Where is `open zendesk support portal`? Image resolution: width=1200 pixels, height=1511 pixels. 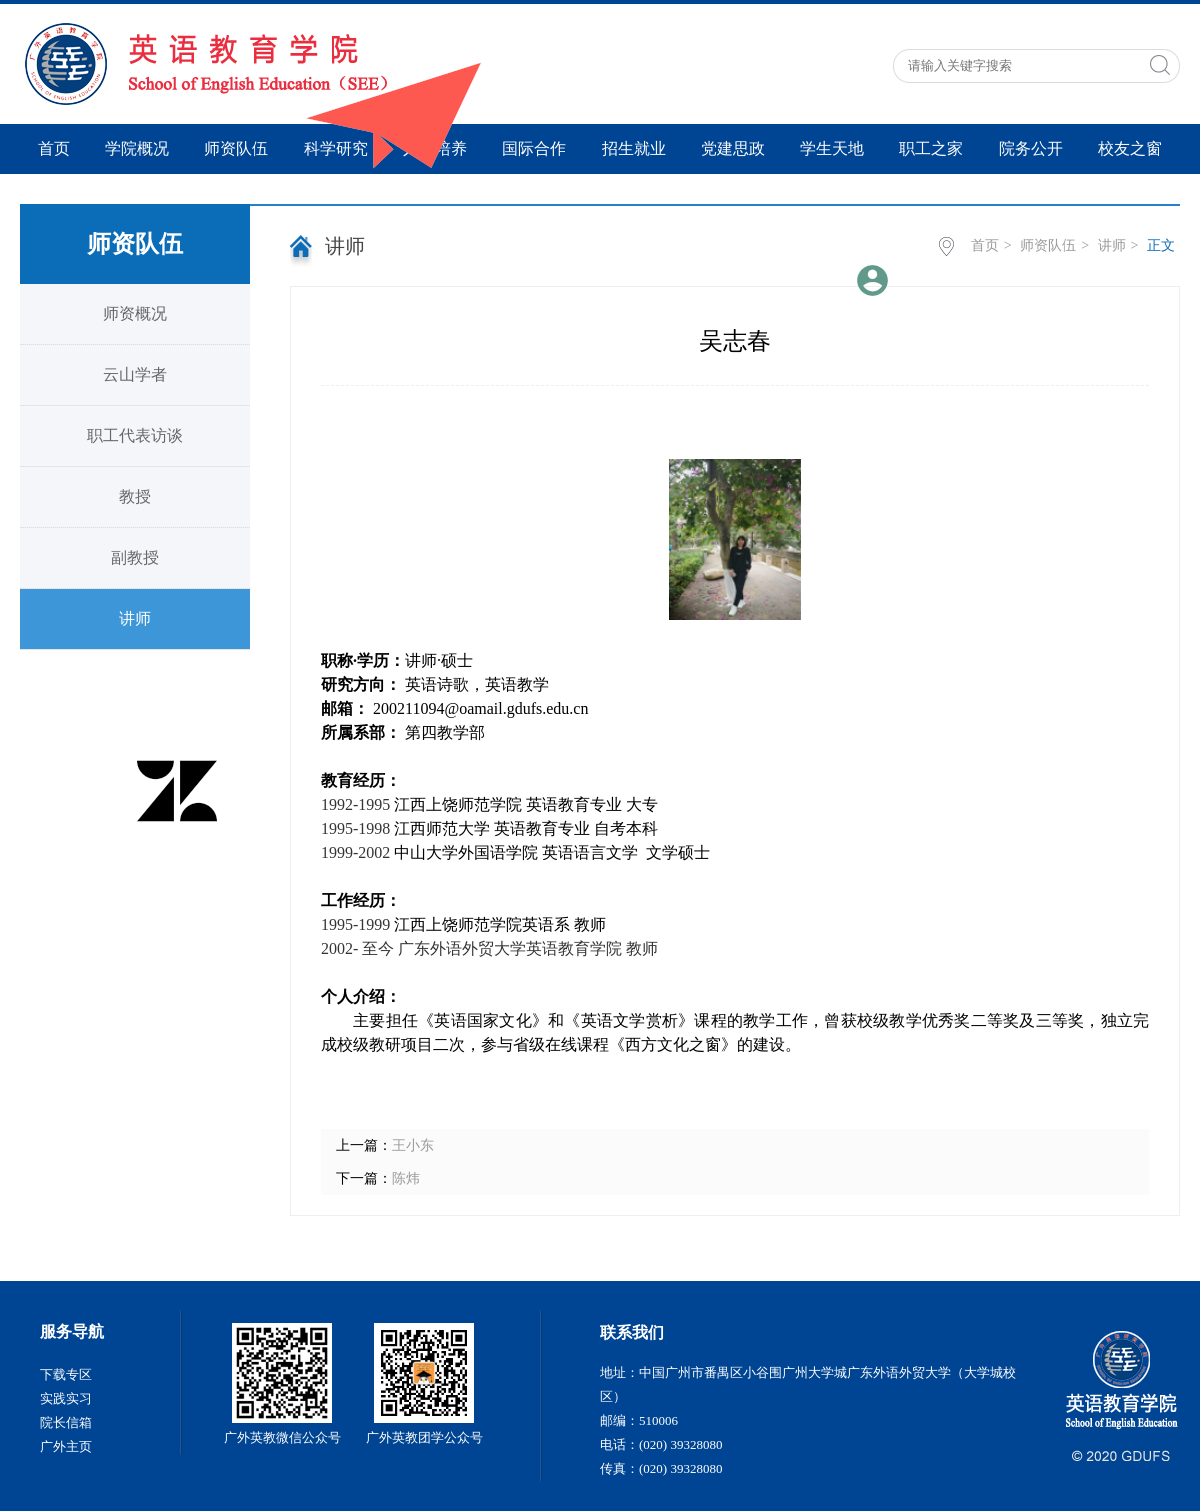
open zendesk support portal is located at coordinates (177, 791).